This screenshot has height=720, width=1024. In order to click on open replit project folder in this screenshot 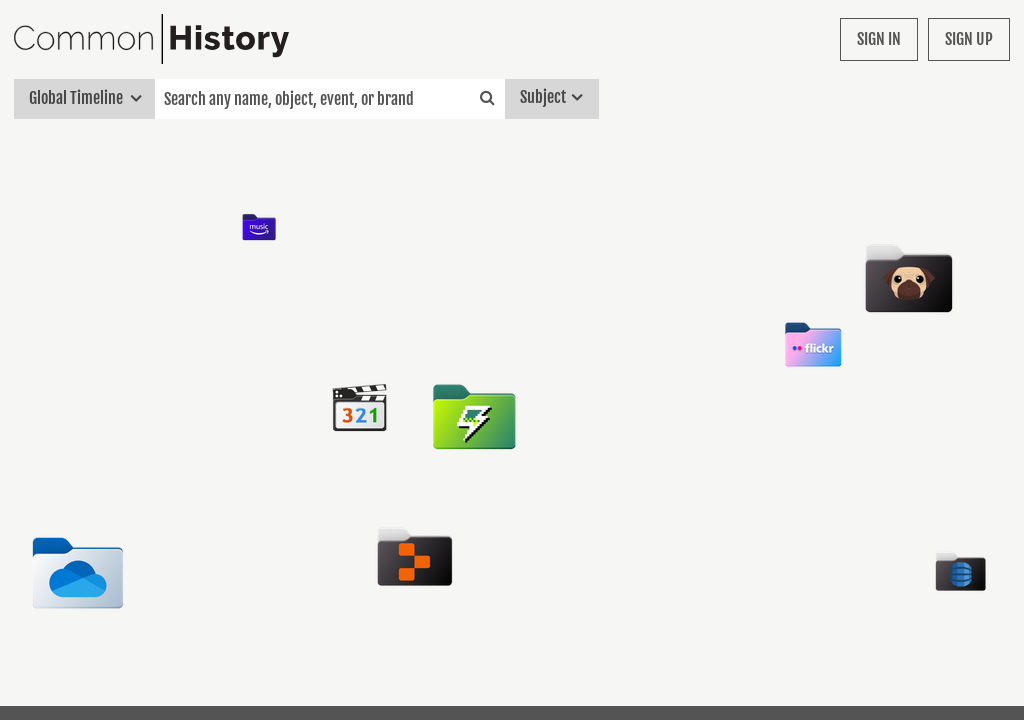, I will do `click(414, 558)`.